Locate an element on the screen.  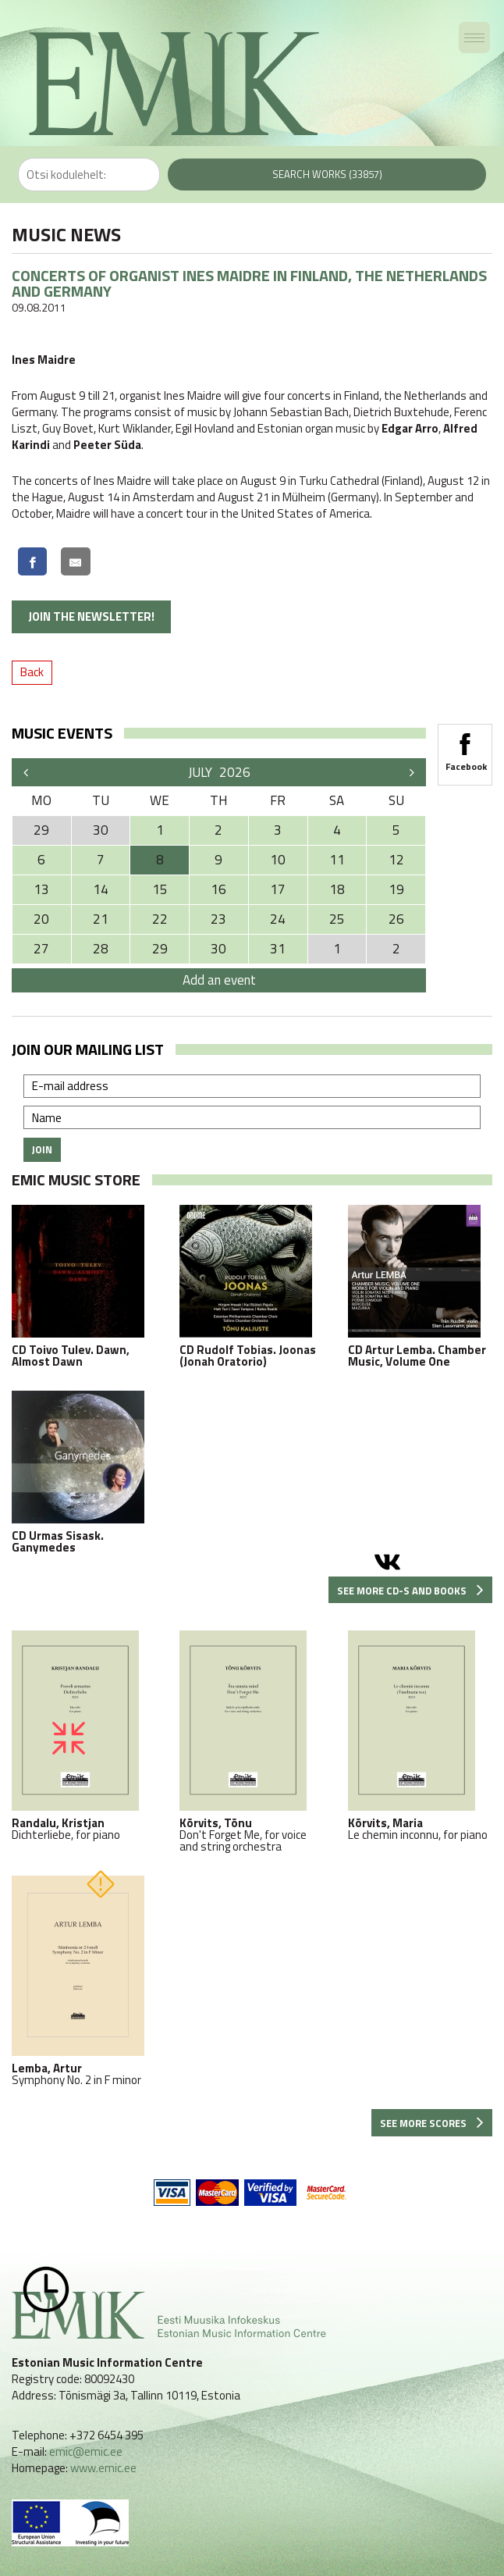
indicates a warning or caution state is located at coordinates (101, 1884).